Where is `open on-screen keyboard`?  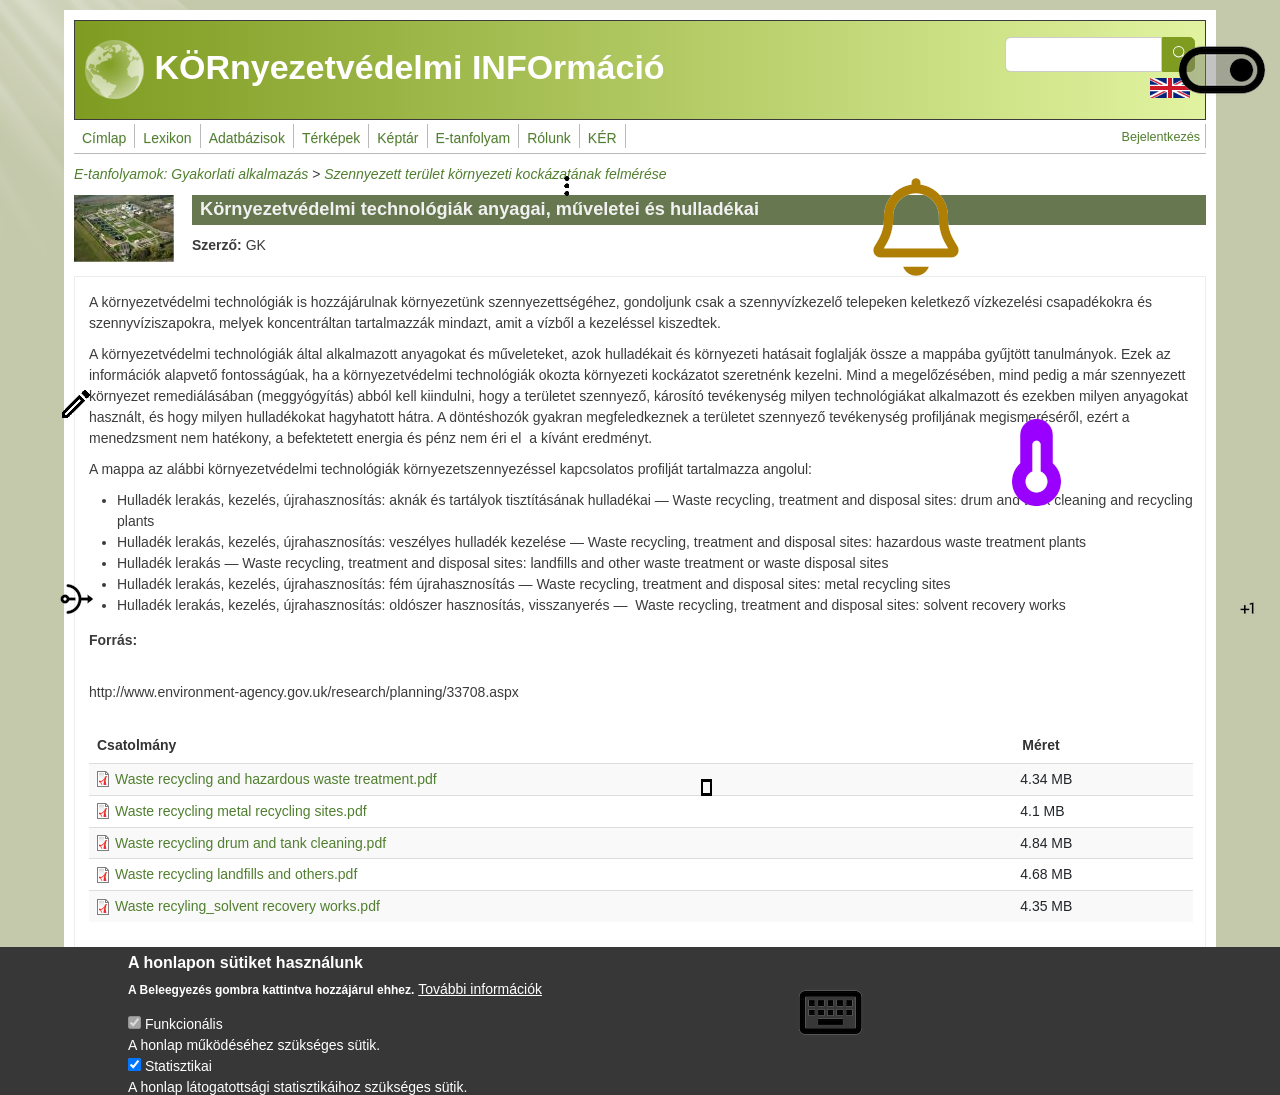
open on-screen keyboard is located at coordinates (830, 1012).